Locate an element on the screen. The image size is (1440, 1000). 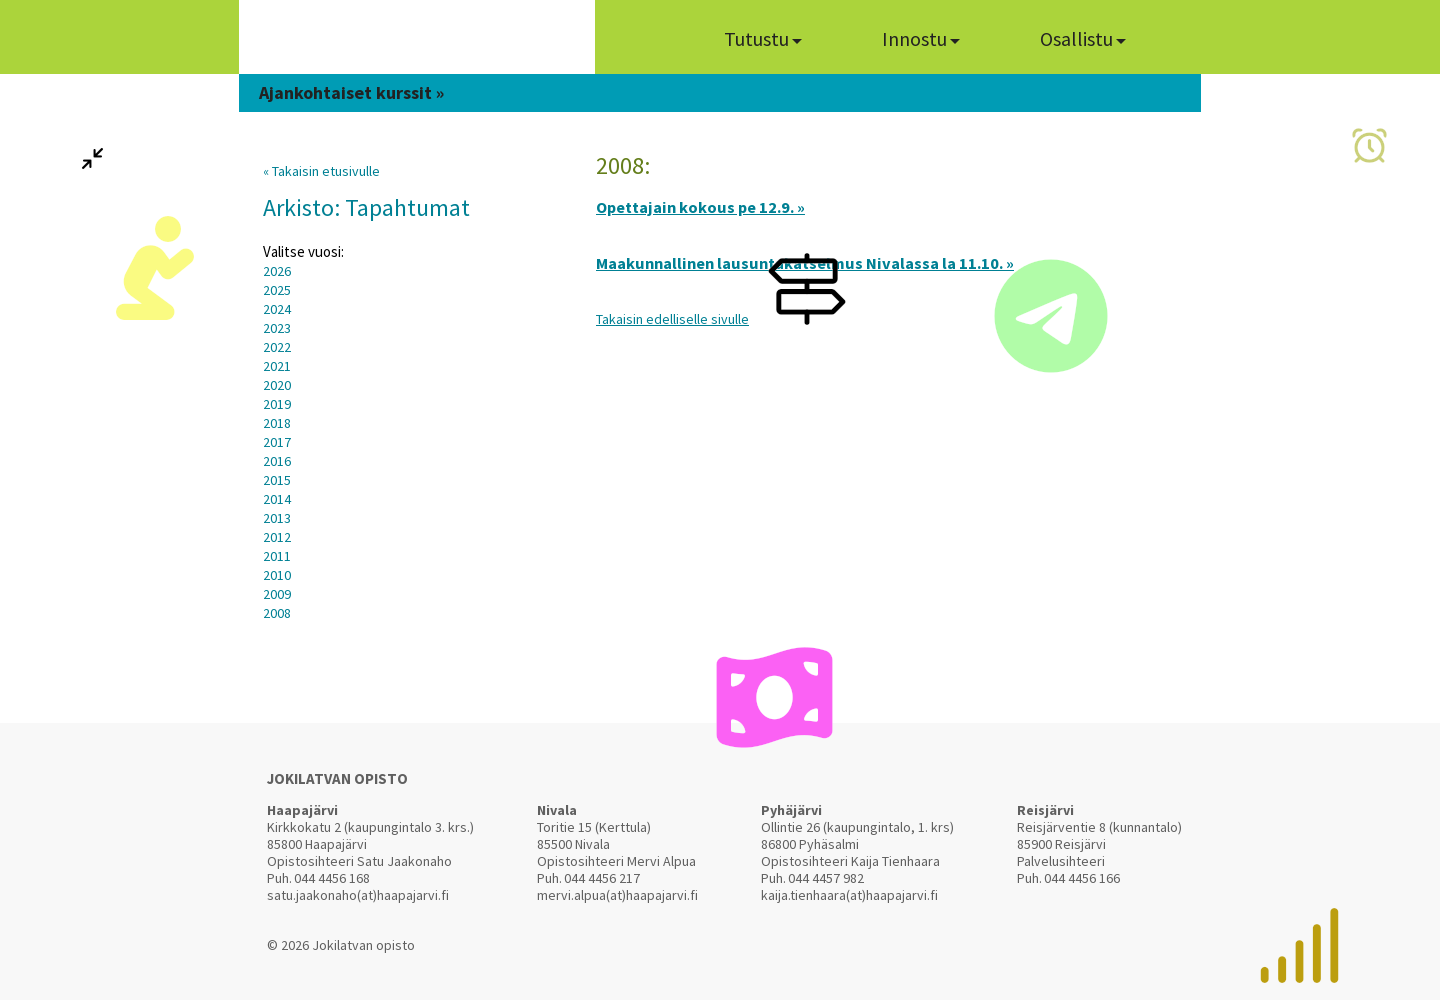
view payment or billing information is located at coordinates (774, 697).